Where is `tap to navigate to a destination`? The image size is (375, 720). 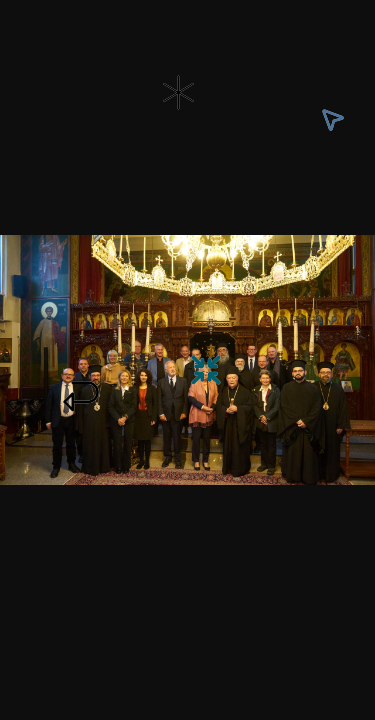 tap to navigate to a destination is located at coordinates (331, 118).